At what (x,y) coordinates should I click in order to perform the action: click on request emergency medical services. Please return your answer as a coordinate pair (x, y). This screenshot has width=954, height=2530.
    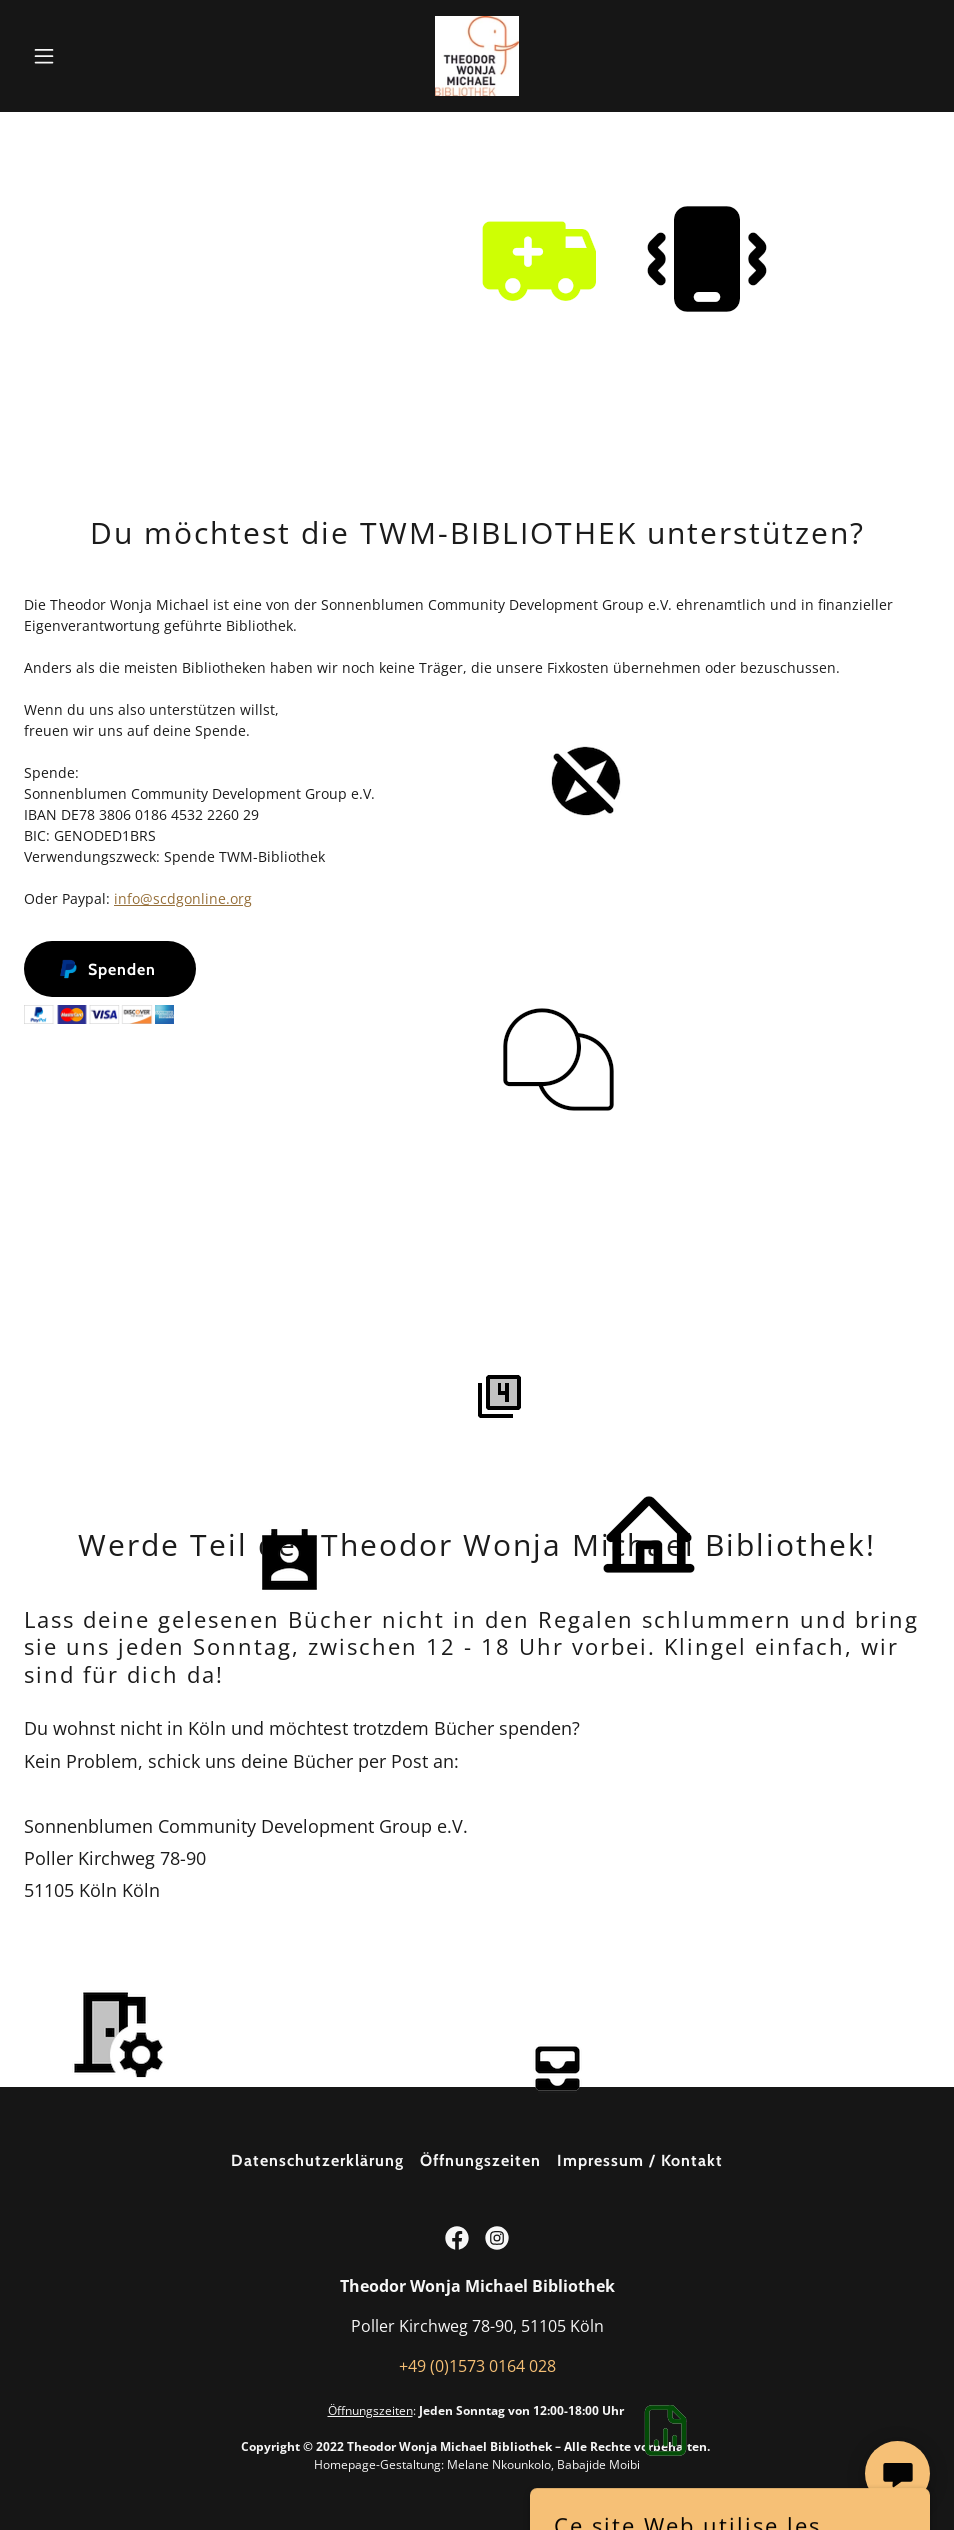
    Looking at the image, I should click on (535, 255).